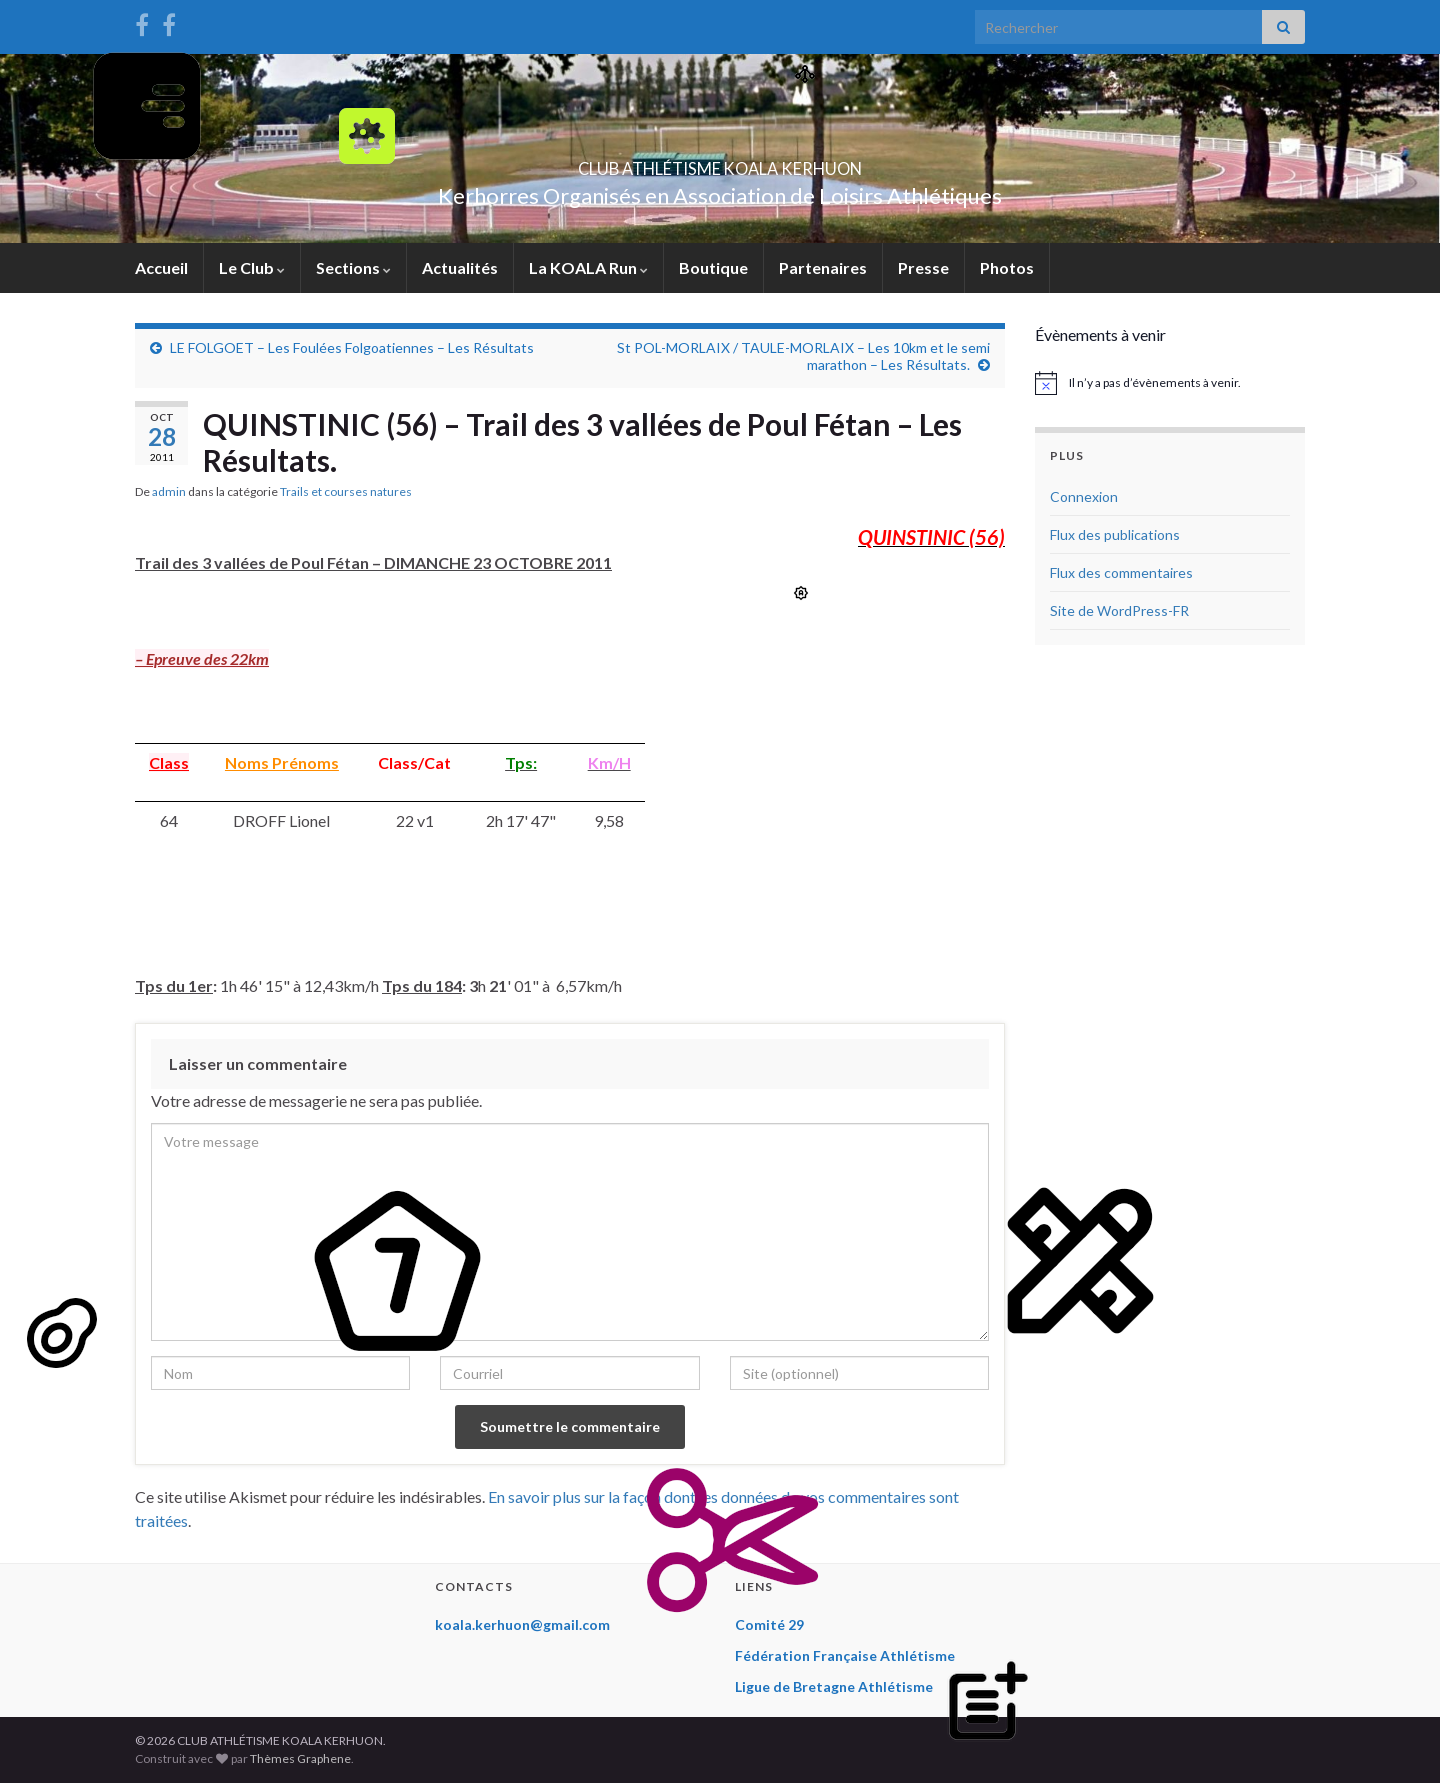  What do you see at coordinates (62, 1333) in the screenshot?
I see `select avocado as a food preference or ingredient` at bounding box center [62, 1333].